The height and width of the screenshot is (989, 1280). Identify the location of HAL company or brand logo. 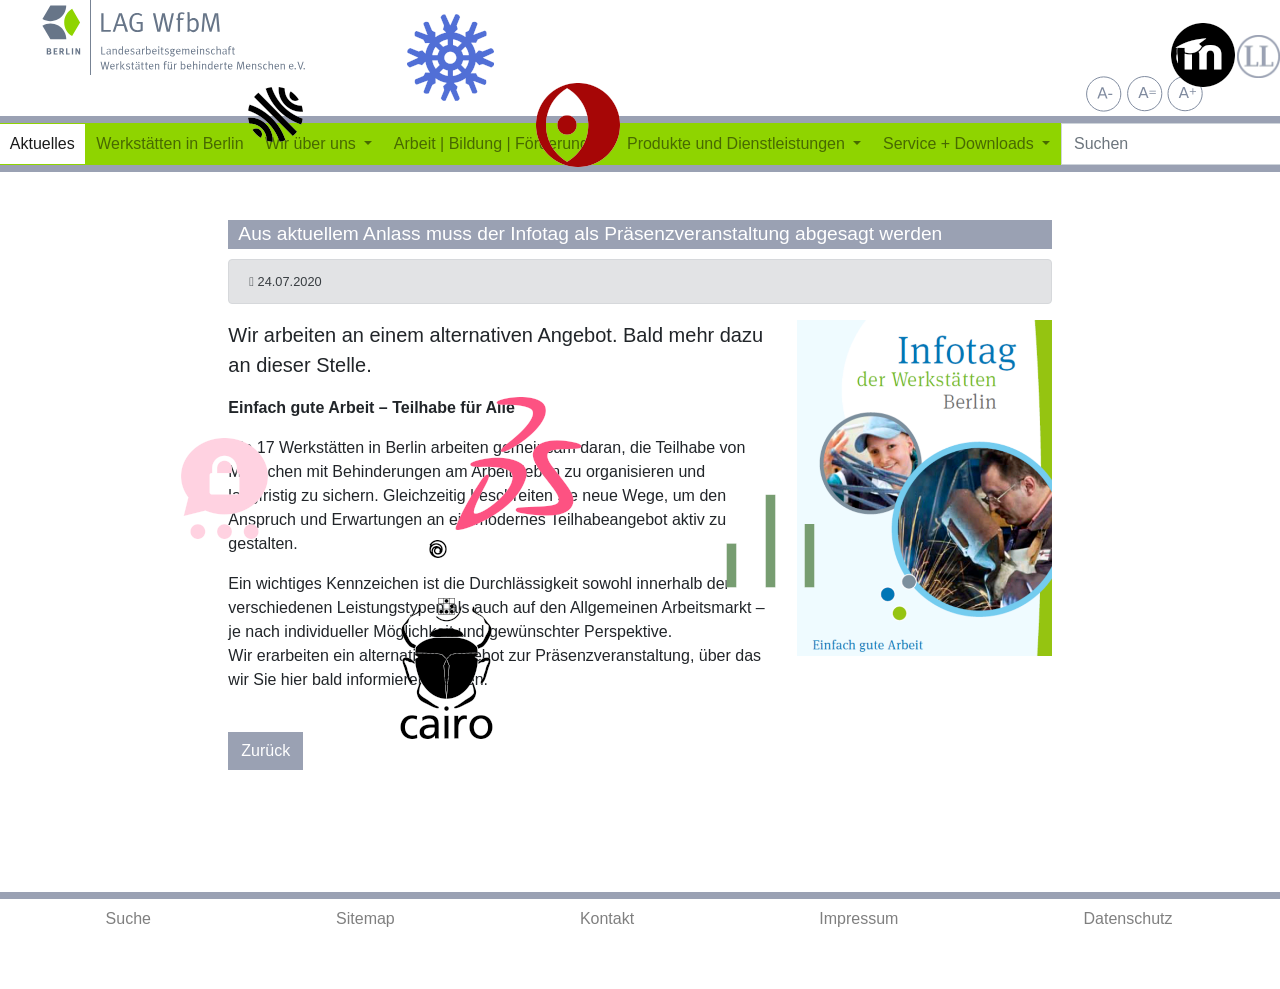
(275, 114).